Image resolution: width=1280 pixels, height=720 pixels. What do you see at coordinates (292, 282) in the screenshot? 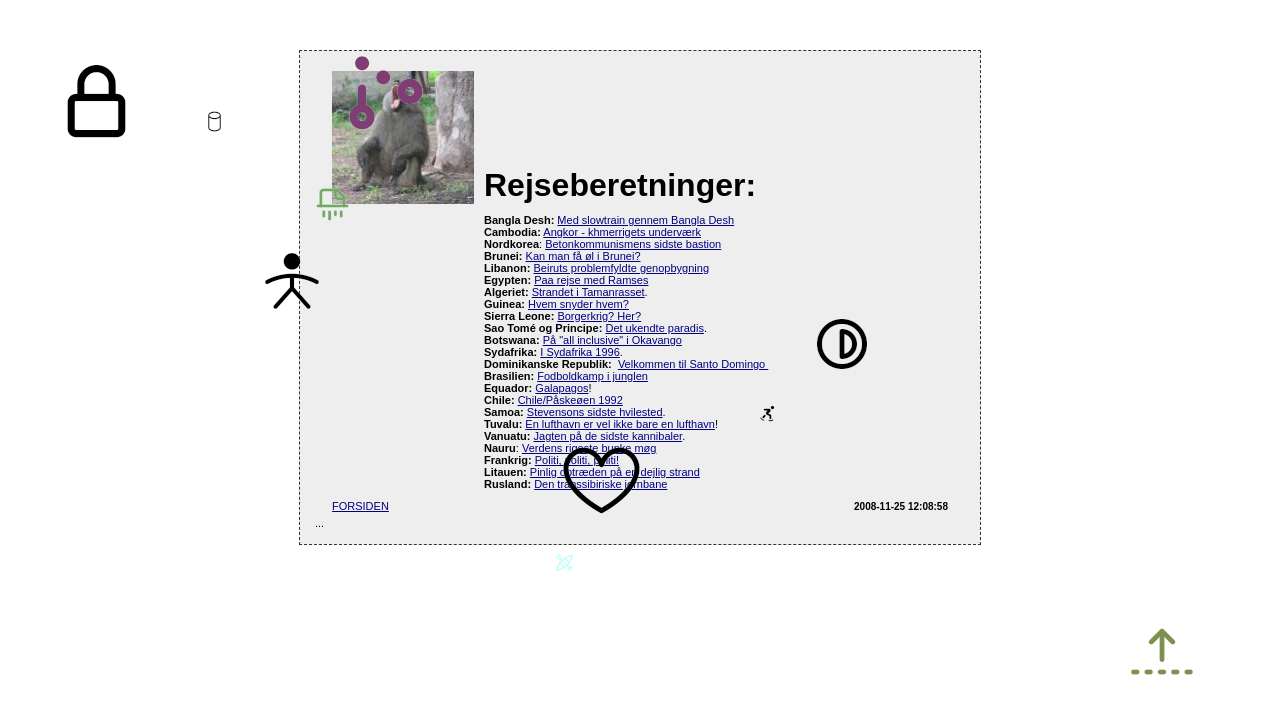
I see `view user profile` at bounding box center [292, 282].